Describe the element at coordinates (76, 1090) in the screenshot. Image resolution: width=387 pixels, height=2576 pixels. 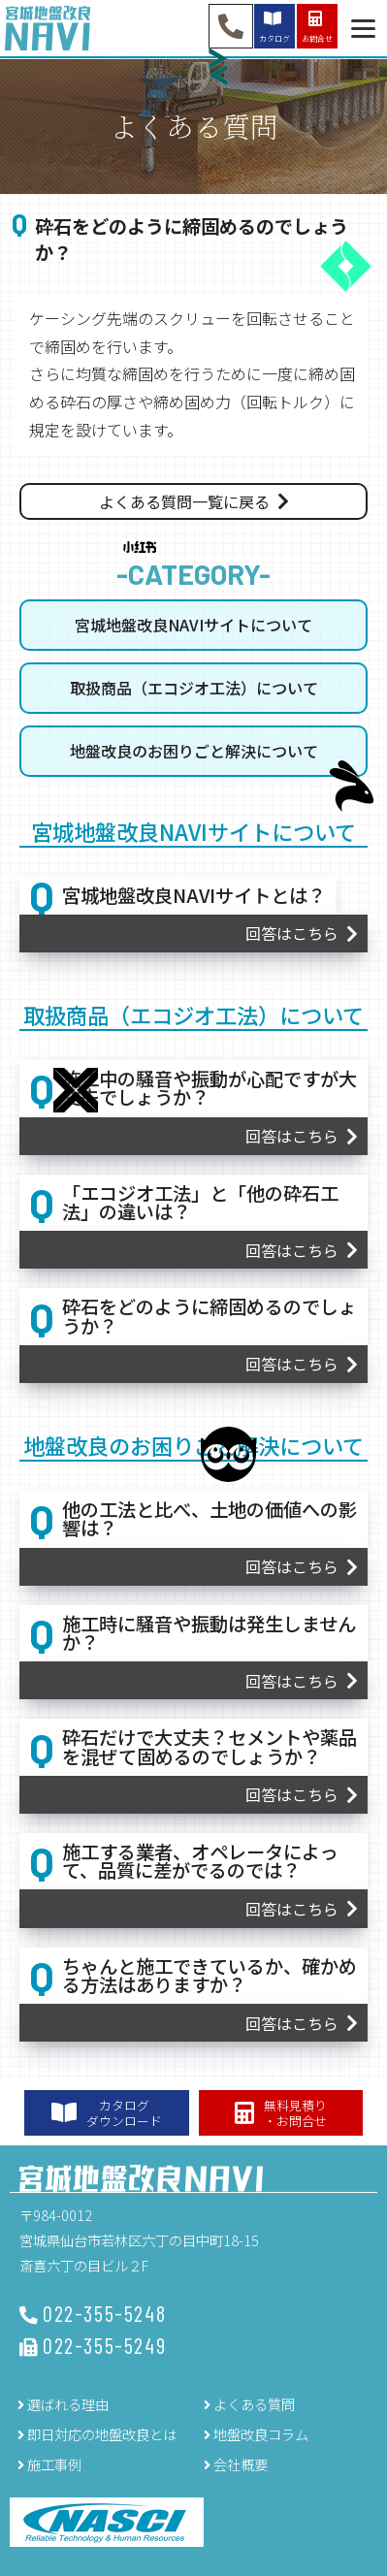
I see `visx data visualization library logo` at that location.